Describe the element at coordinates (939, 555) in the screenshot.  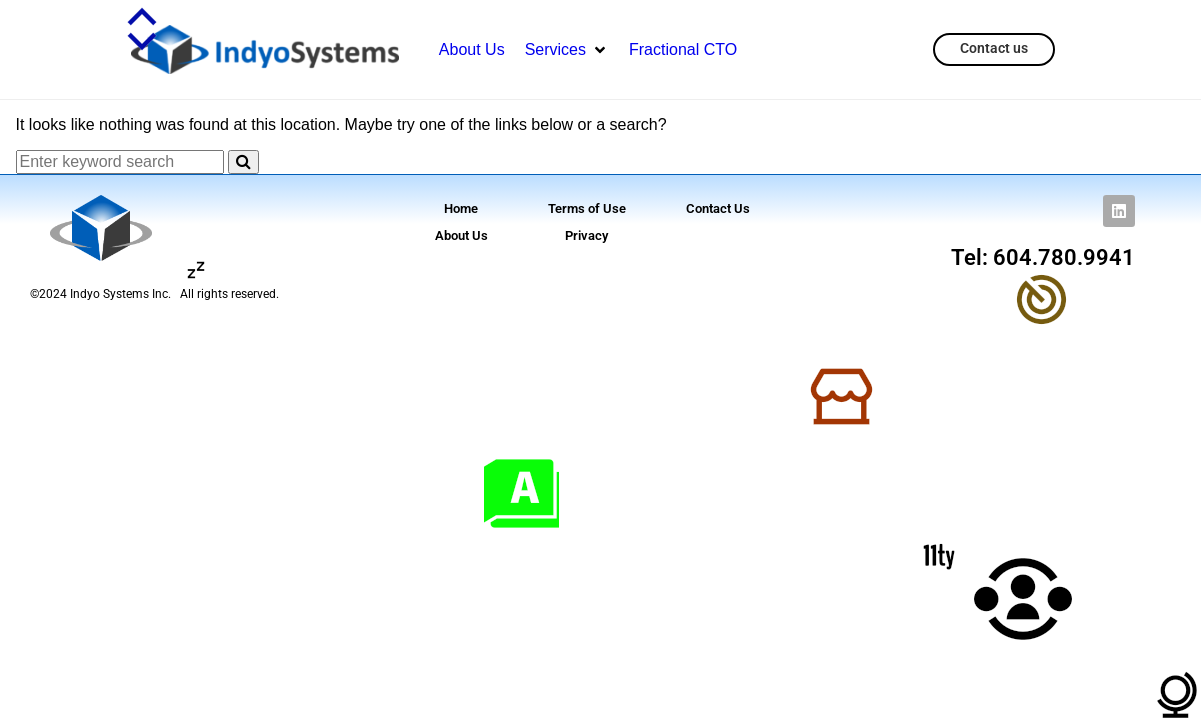
I see `Eleventy static site generator logo` at that location.